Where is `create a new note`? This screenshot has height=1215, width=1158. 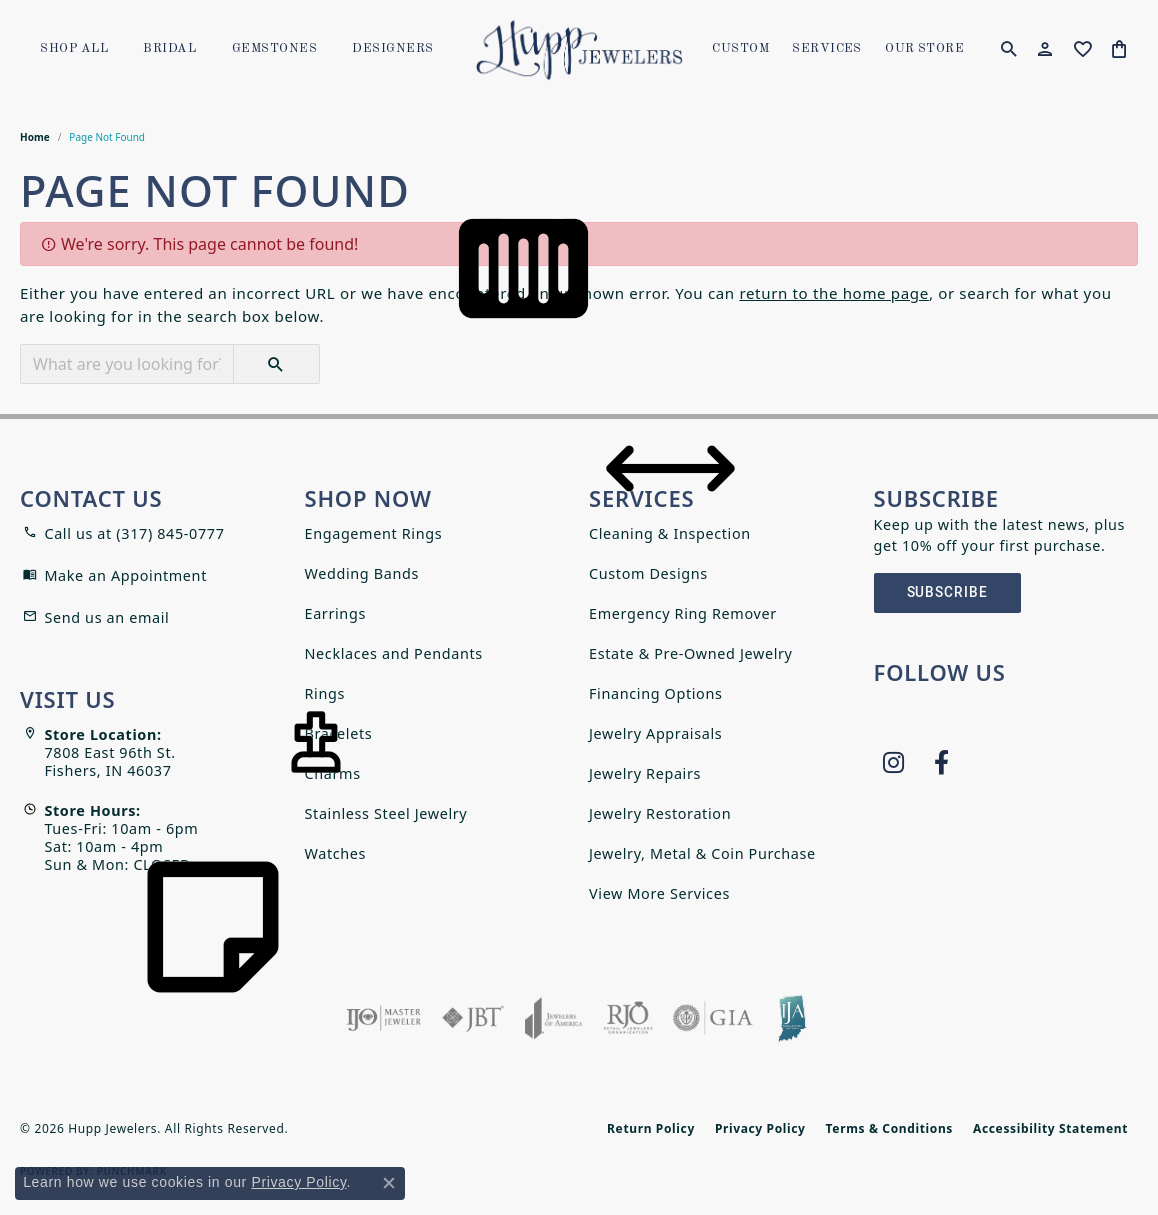 create a new note is located at coordinates (213, 927).